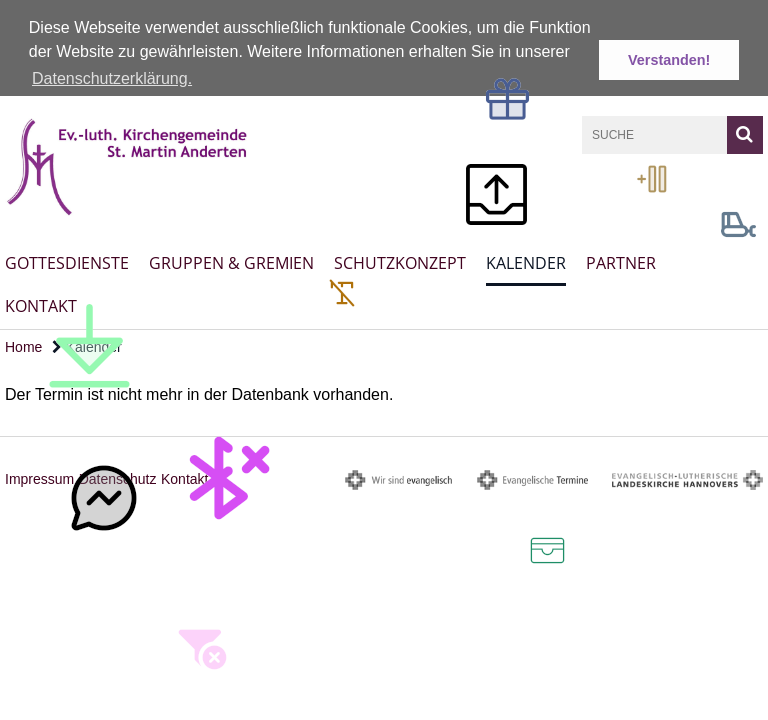 Image resolution: width=768 pixels, height=720 pixels. What do you see at coordinates (89, 347) in the screenshot?
I see `download file to device` at bounding box center [89, 347].